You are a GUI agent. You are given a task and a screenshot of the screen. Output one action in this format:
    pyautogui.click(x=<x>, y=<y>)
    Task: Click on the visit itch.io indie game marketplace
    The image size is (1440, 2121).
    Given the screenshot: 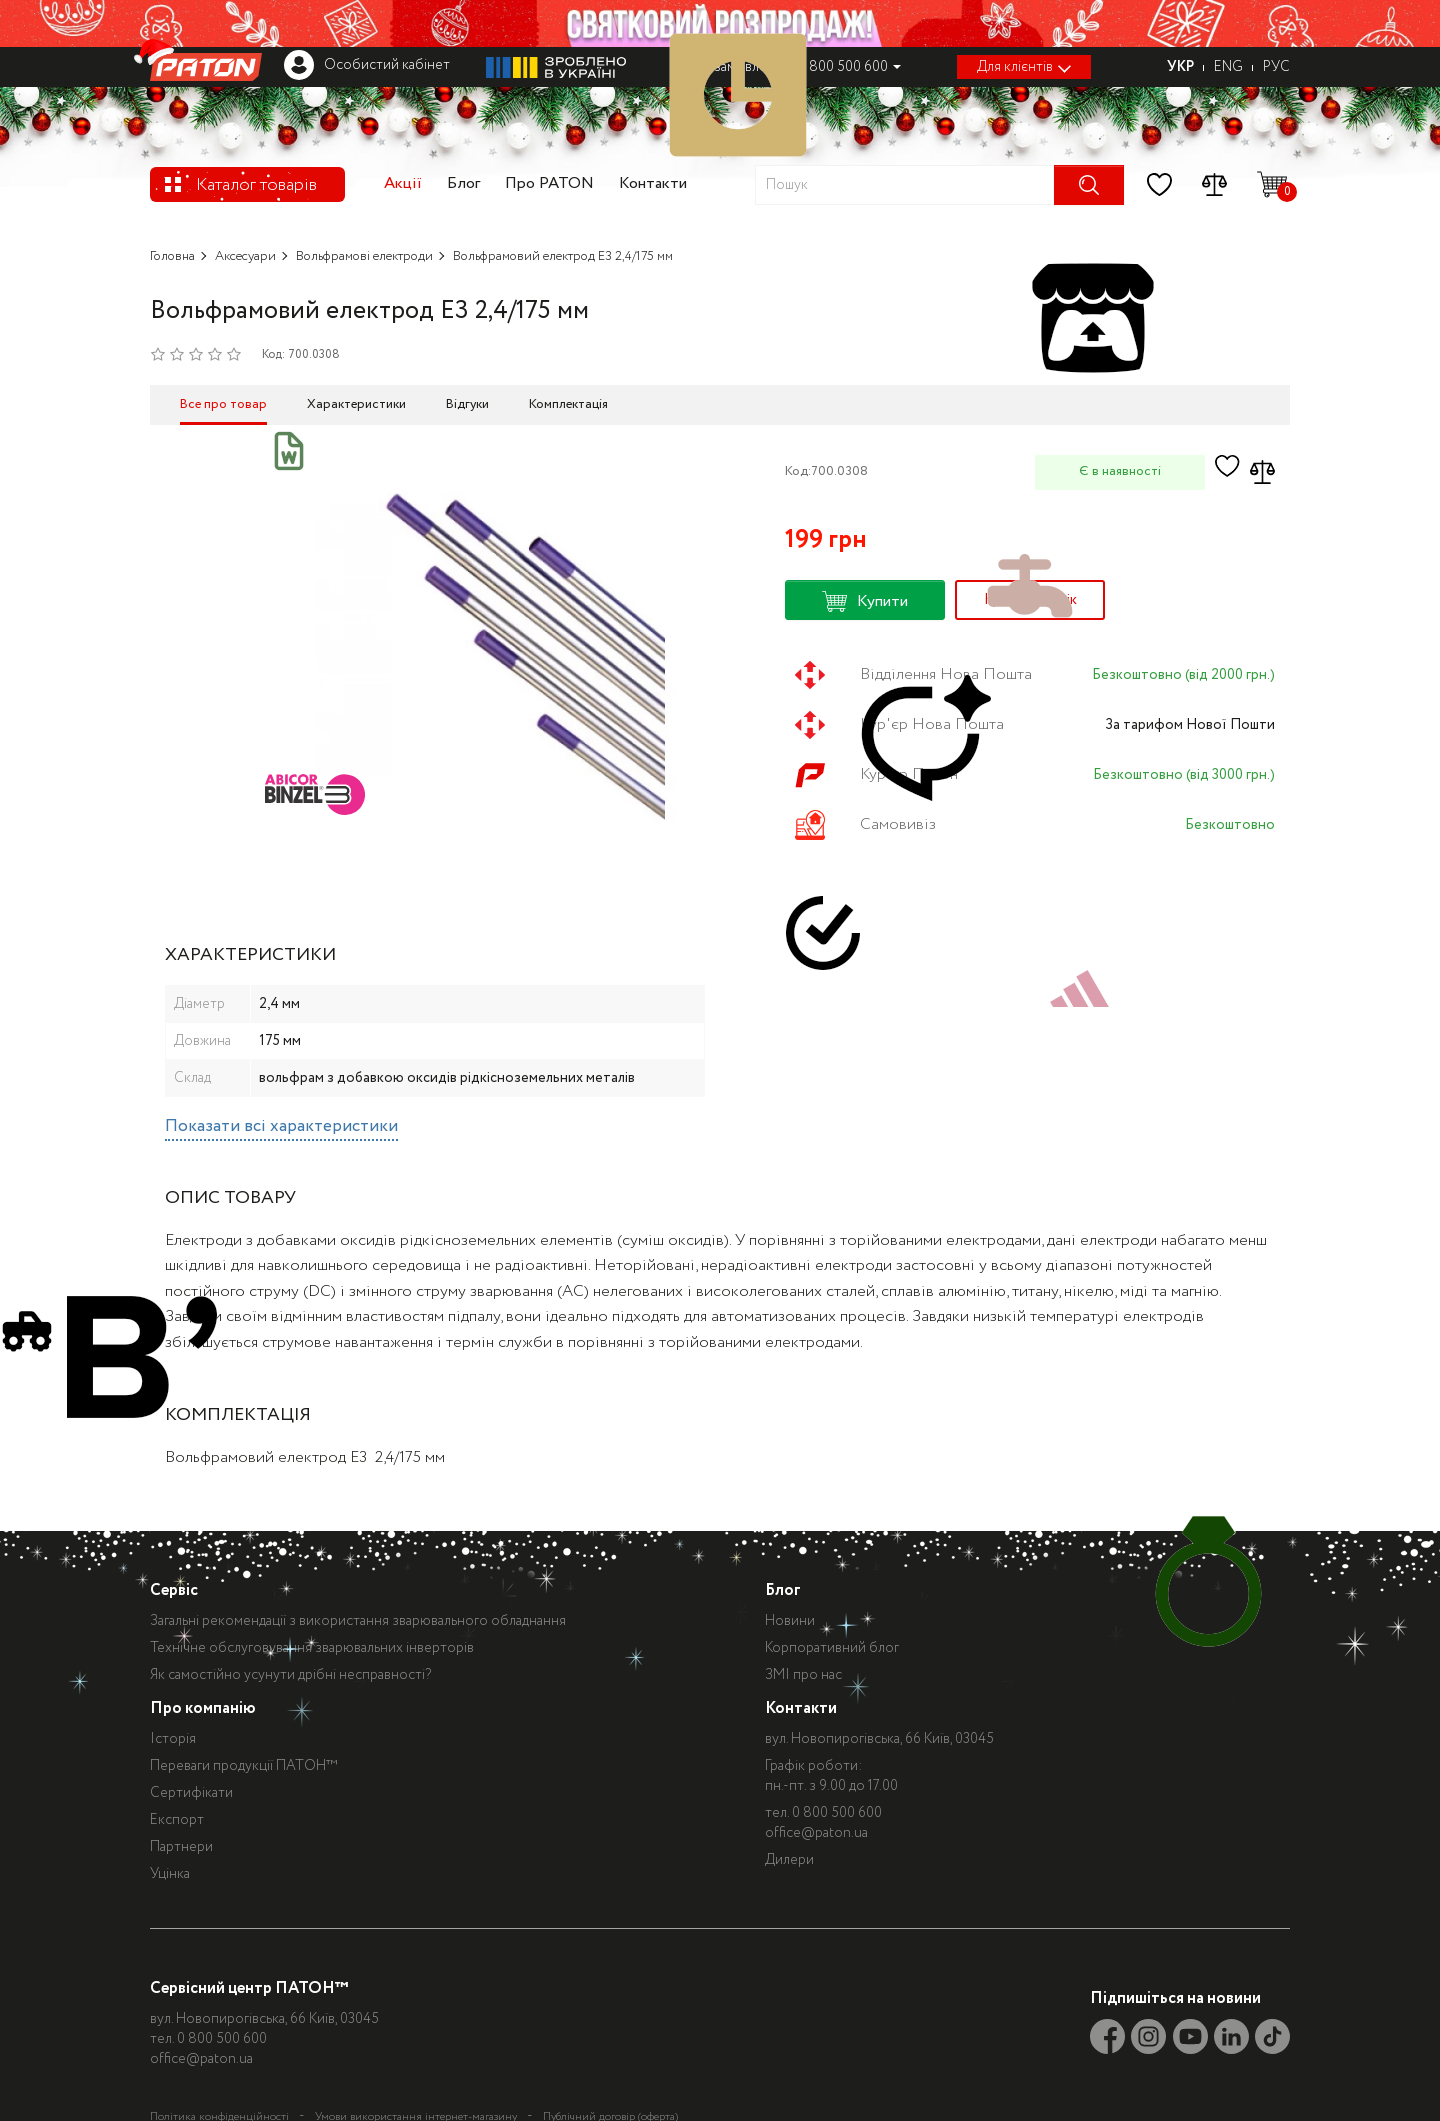 What is the action you would take?
    pyautogui.click(x=1093, y=318)
    